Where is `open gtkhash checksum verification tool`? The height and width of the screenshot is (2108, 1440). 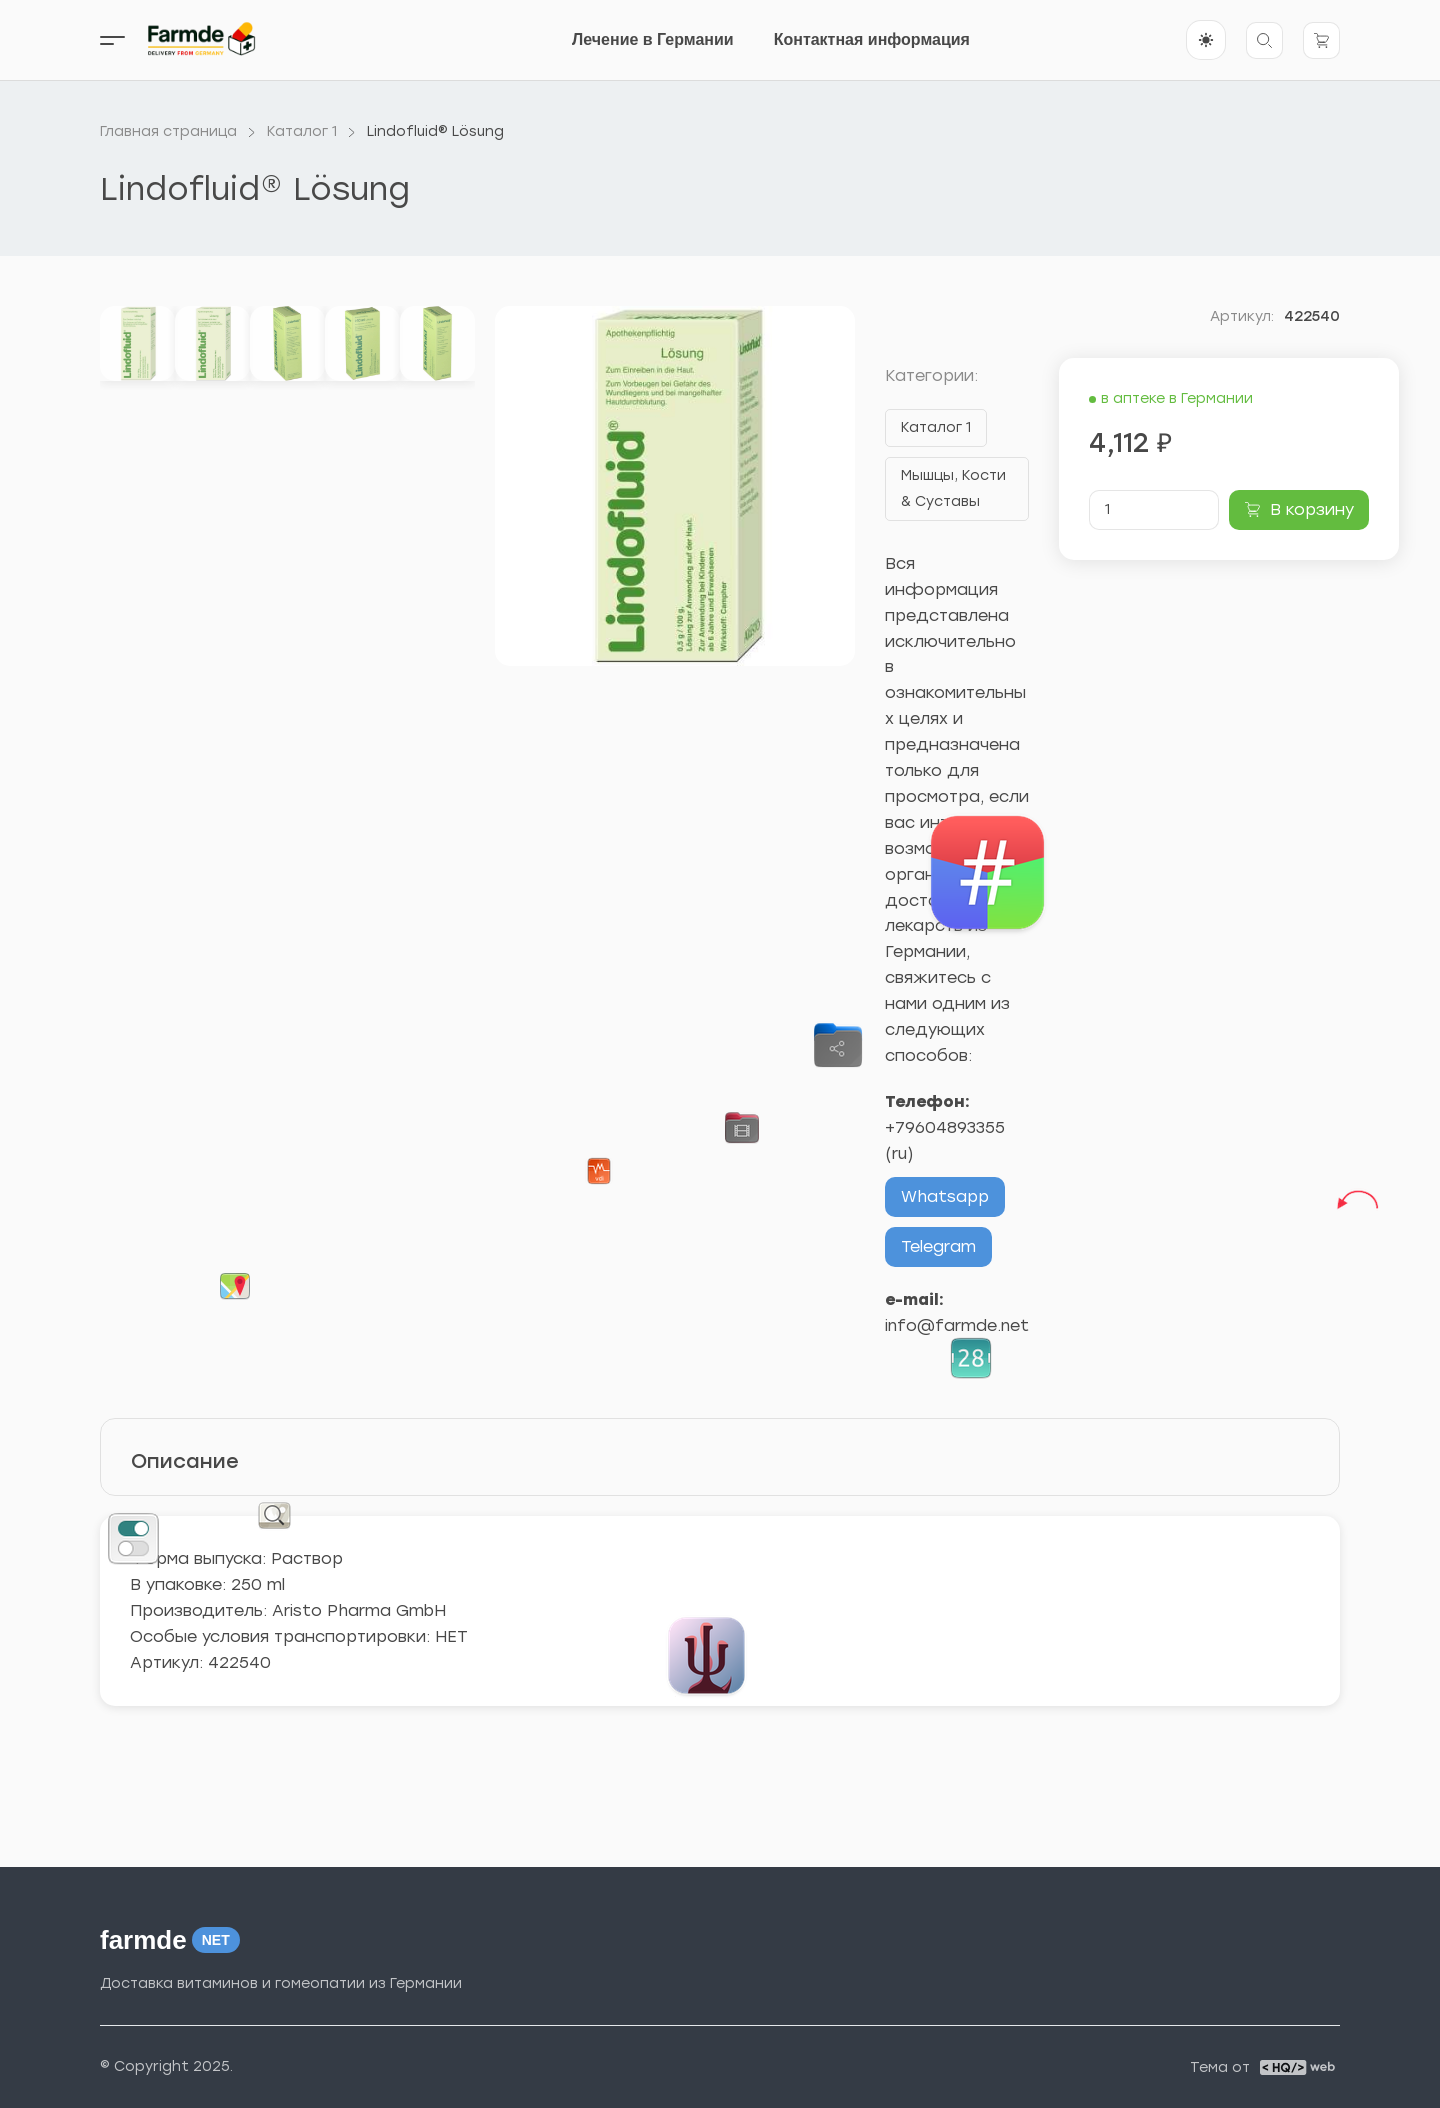
open gtkhash checksum verification tool is located at coordinates (987, 872).